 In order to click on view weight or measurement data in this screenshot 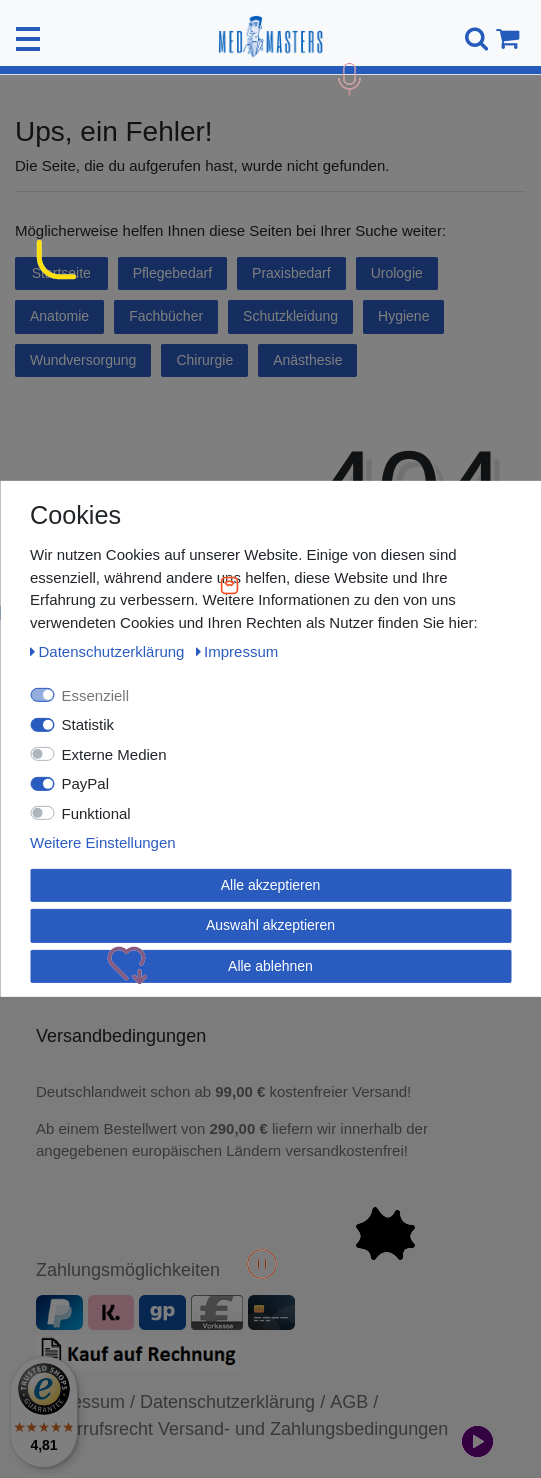, I will do `click(229, 585)`.